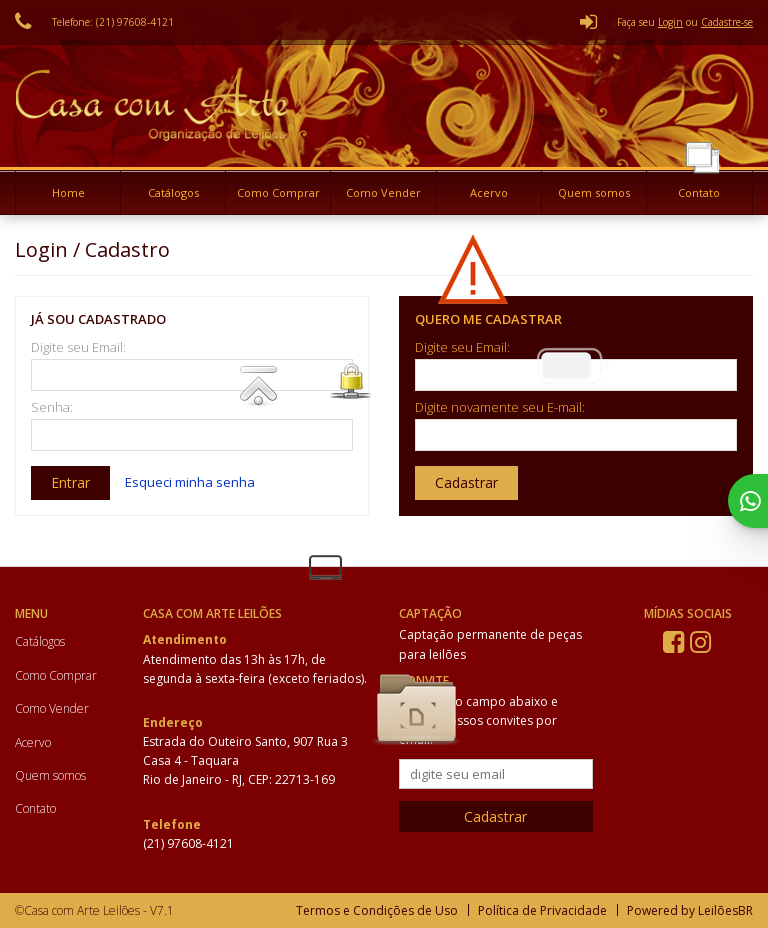  What do you see at coordinates (473, 269) in the screenshot?
I see `indicates a sync warning or issue with OneDrive` at bounding box center [473, 269].